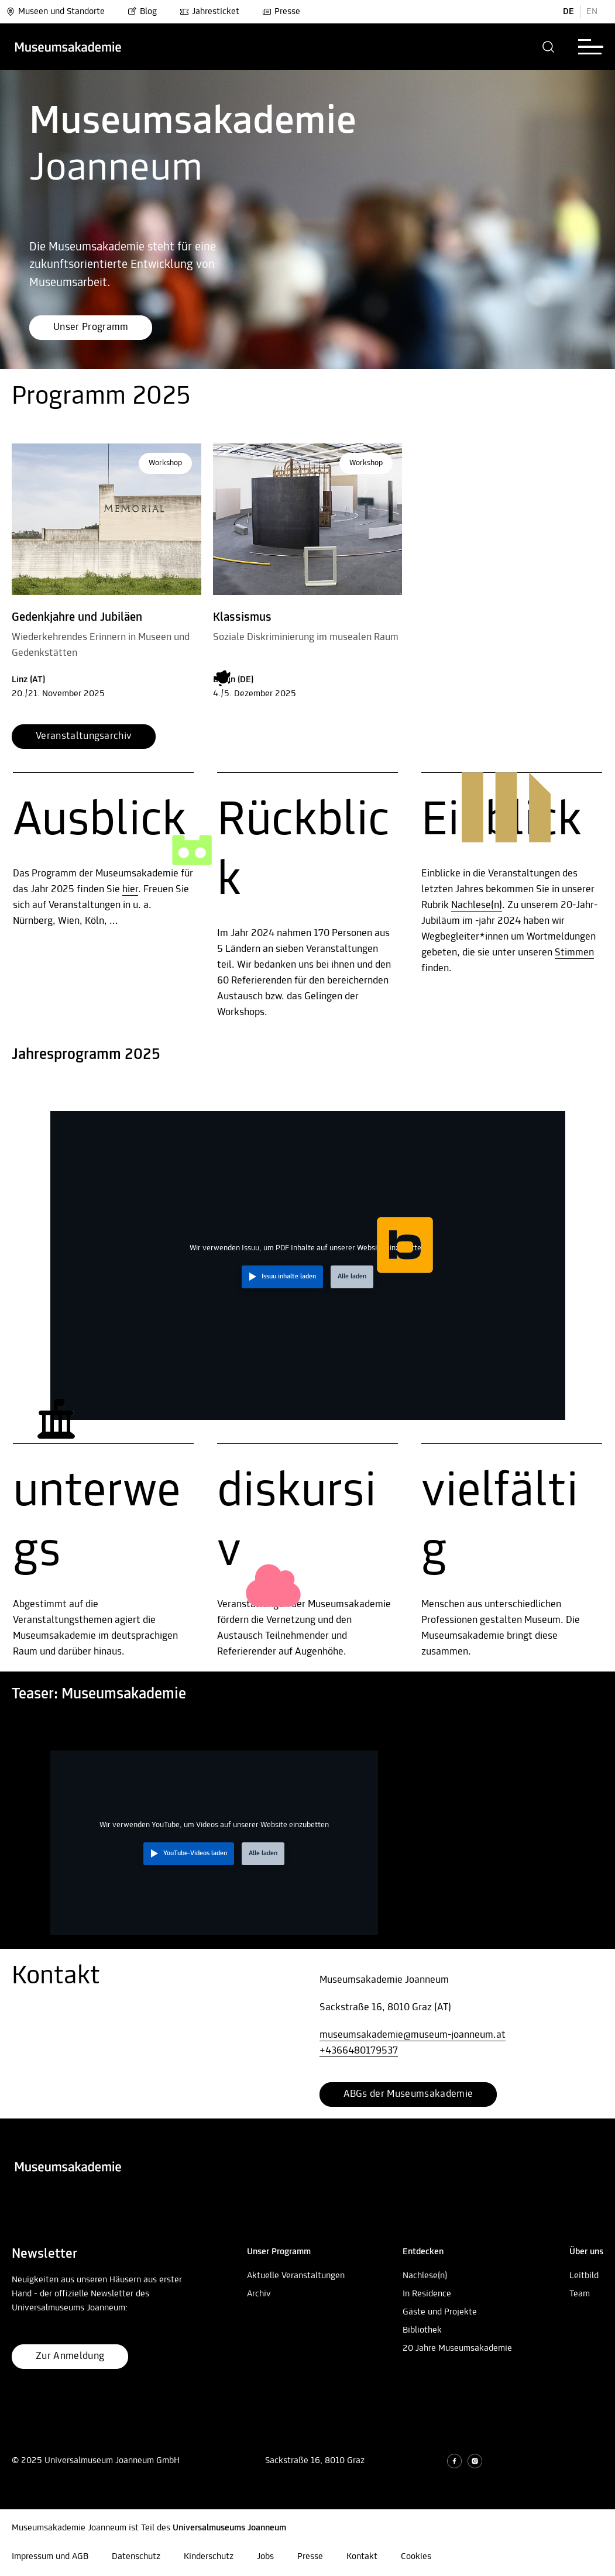 Image resolution: width=615 pixels, height=2576 pixels. Describe the element at coordinates (222, 678) in the screenshot. I see `open the duolingo language learning app` at that location.